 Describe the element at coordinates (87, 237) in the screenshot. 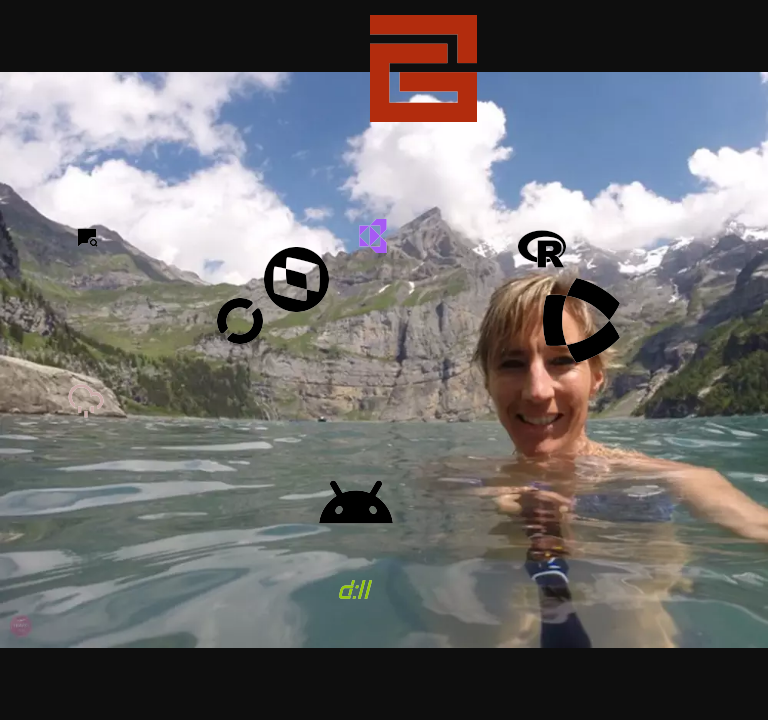

I see `search through chat messages` at that location.